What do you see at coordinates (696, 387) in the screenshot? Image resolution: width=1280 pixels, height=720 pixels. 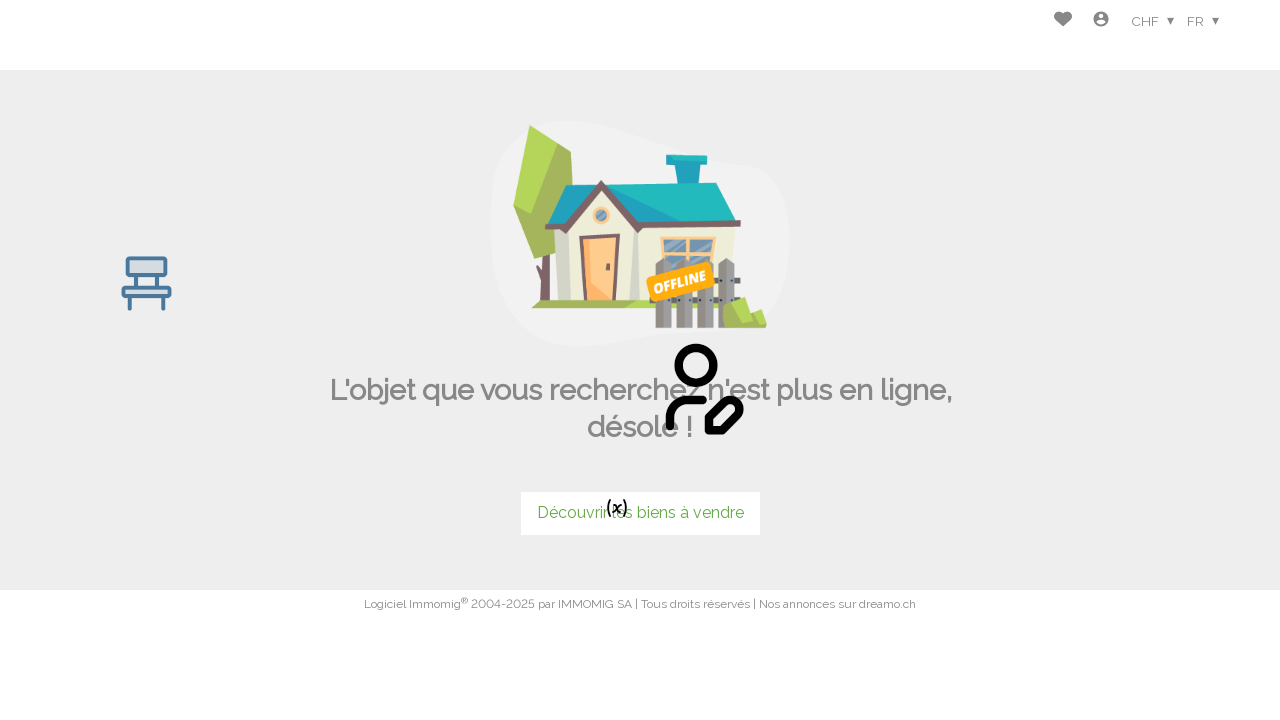 I see `edit your profile information` at bounding box center [696, 387].